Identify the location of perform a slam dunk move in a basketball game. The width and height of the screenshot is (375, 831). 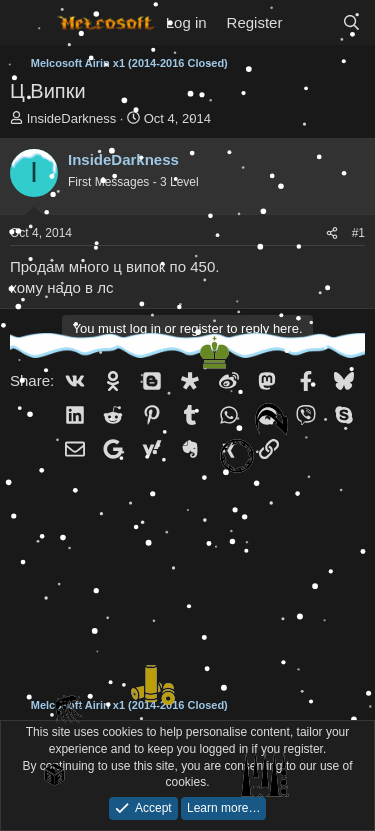
(271, 419).